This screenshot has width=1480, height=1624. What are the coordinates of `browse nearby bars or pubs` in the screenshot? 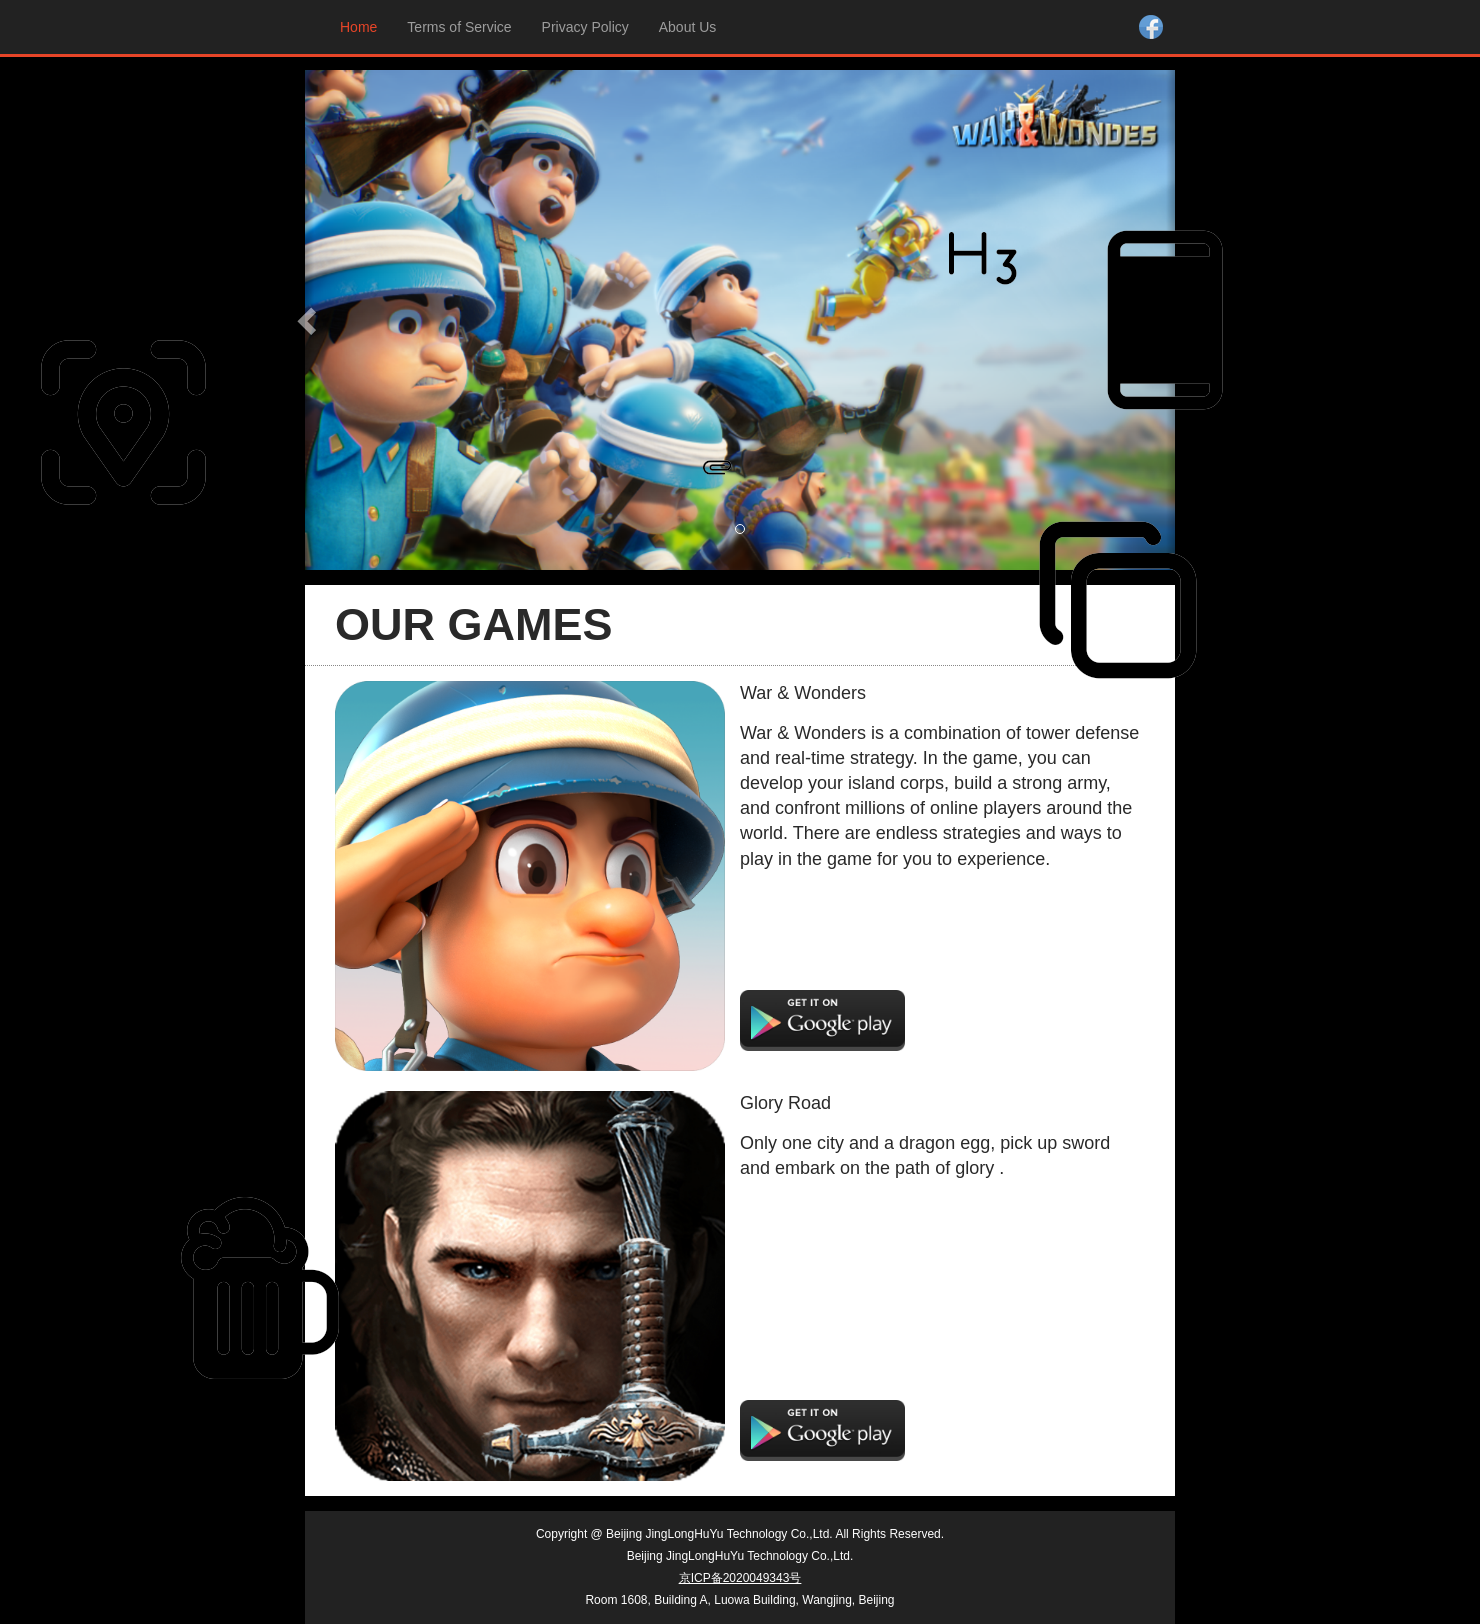 It's located at (260, 1288).